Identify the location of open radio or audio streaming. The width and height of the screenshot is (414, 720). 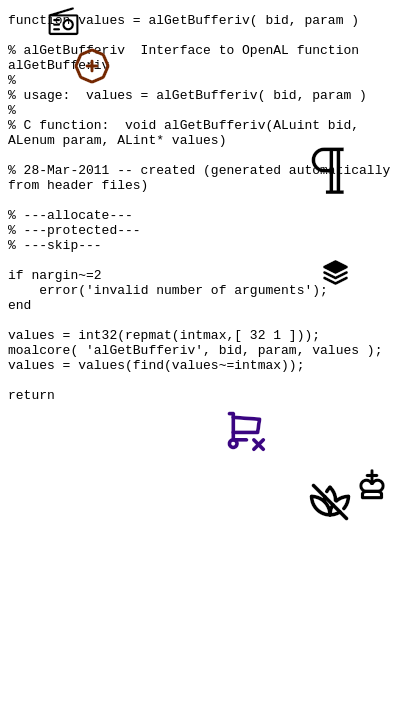
(63, 23).